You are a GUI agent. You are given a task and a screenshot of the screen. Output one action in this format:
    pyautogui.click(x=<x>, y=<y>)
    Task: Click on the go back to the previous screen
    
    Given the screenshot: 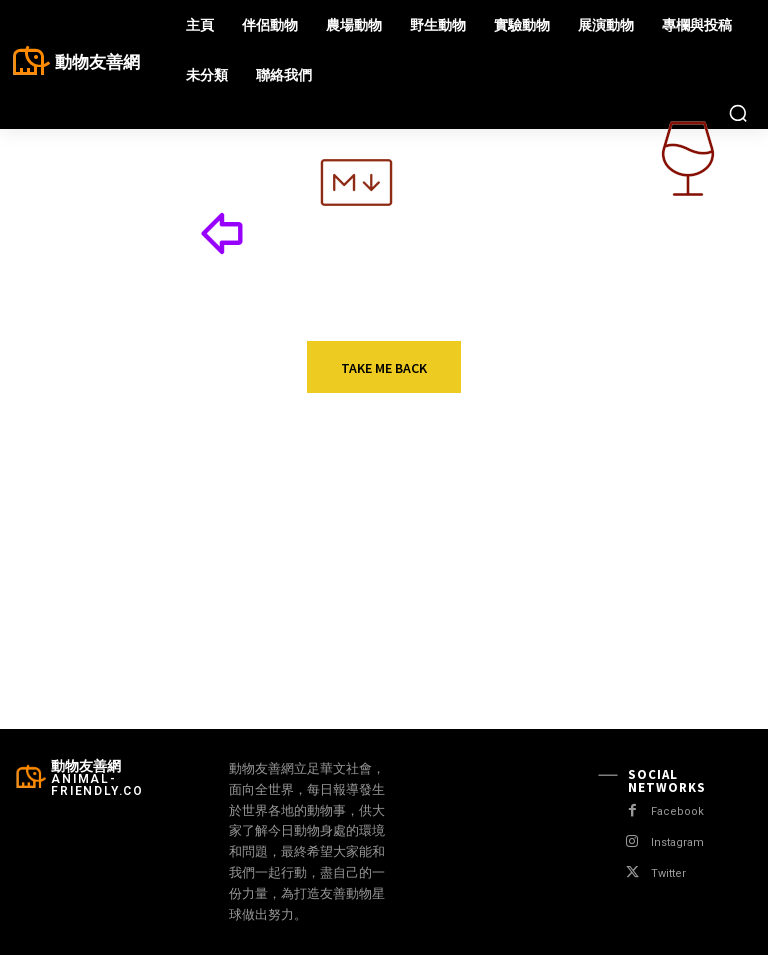 What is the action you would take?
    pyautogui.click(x=223, y=233)
    